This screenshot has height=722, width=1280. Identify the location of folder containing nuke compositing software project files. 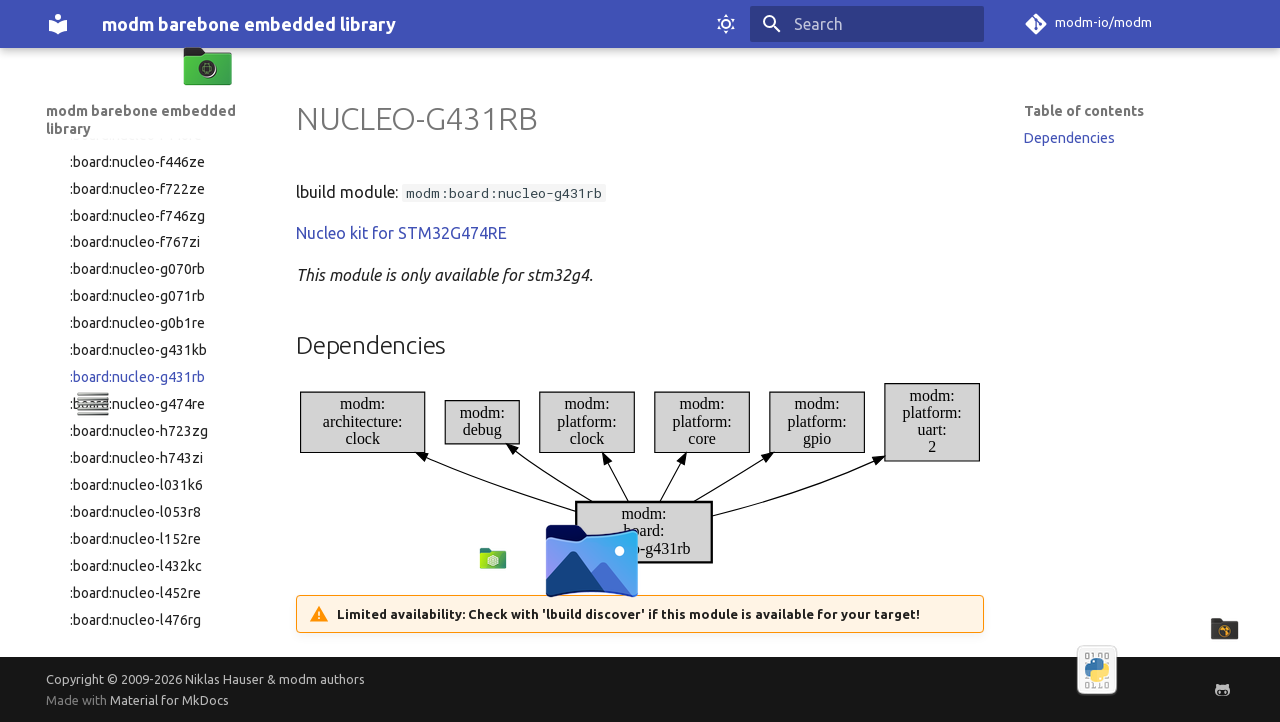
(1224, 629).